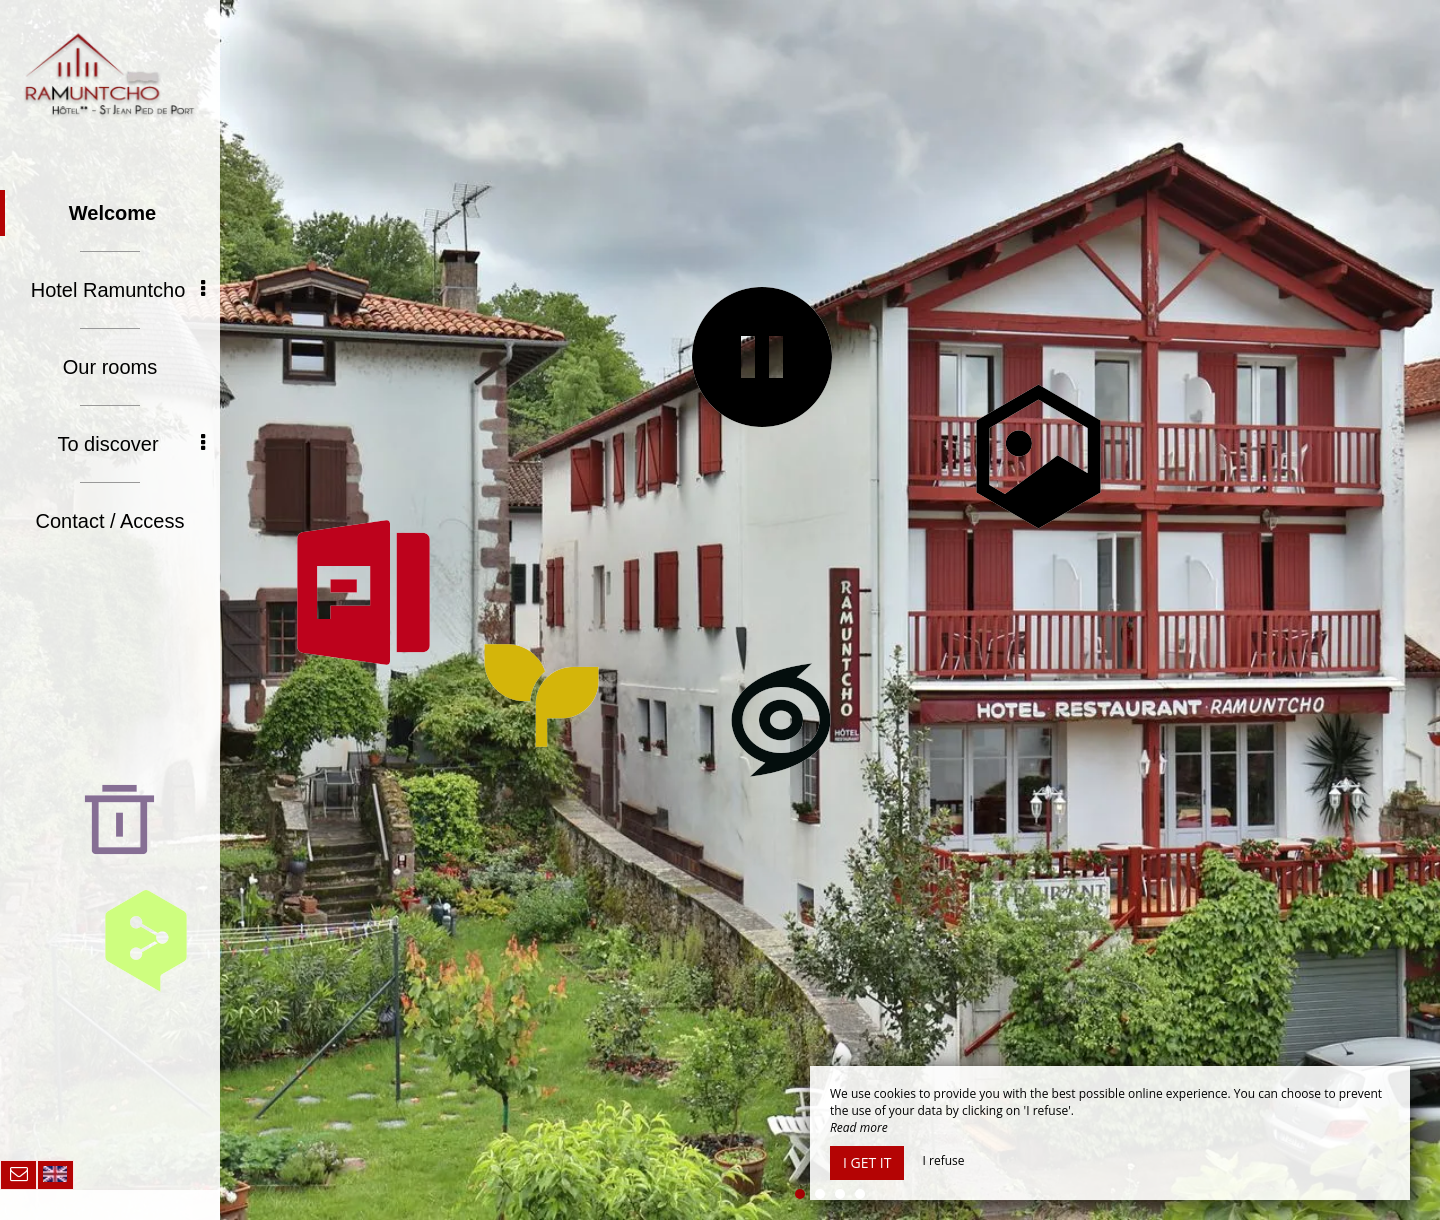  I want to click on indicates eco-friendly or sustainable option, so click(541, 695).